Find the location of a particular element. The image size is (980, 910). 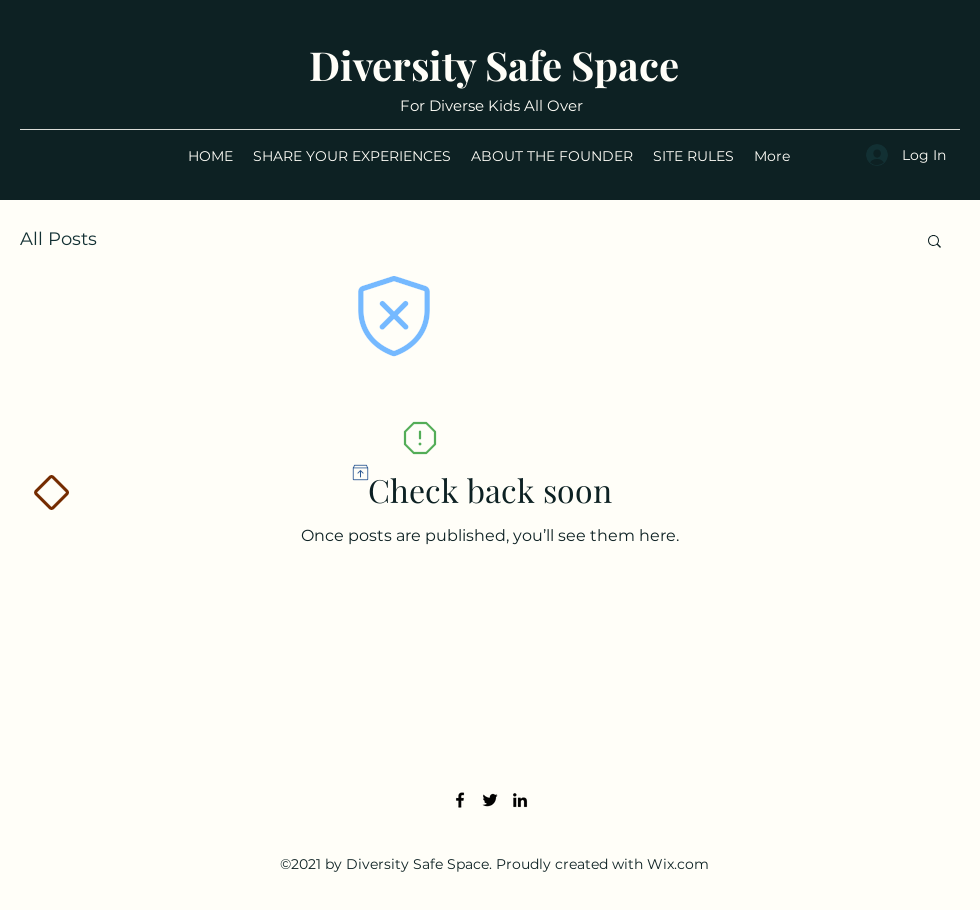

upload a file or package is located at coordinates (360, 472).